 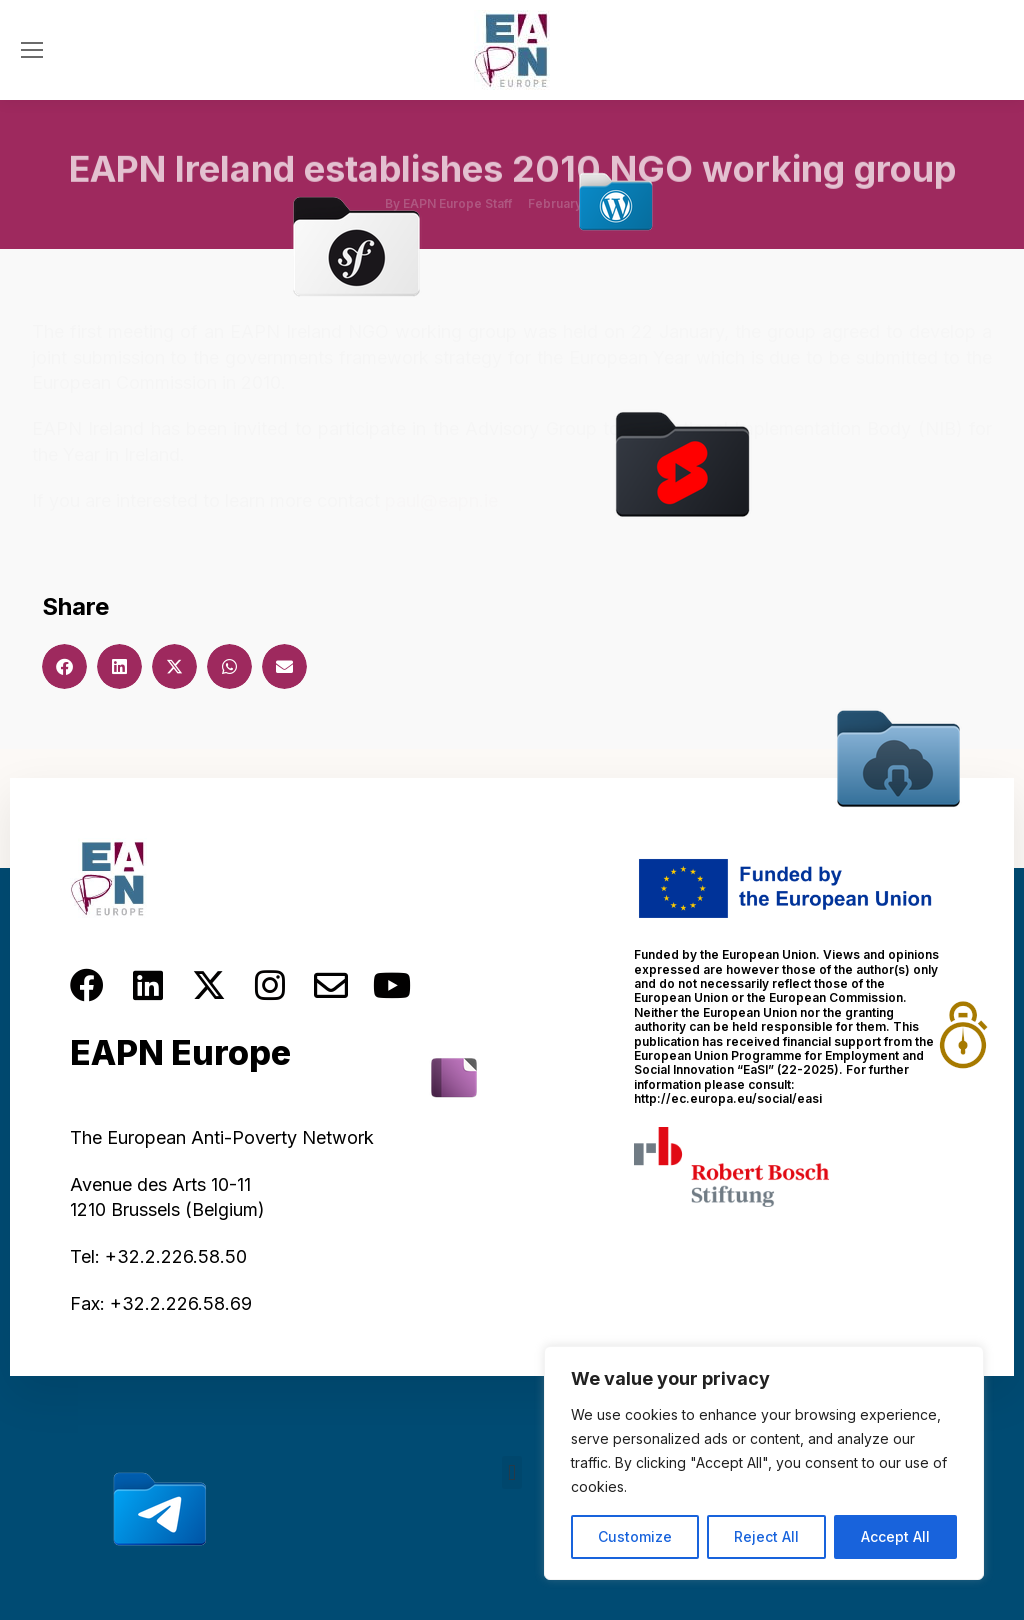 I want to click on open folder containing youtube shorts downloads, so click(x=682, y=468).